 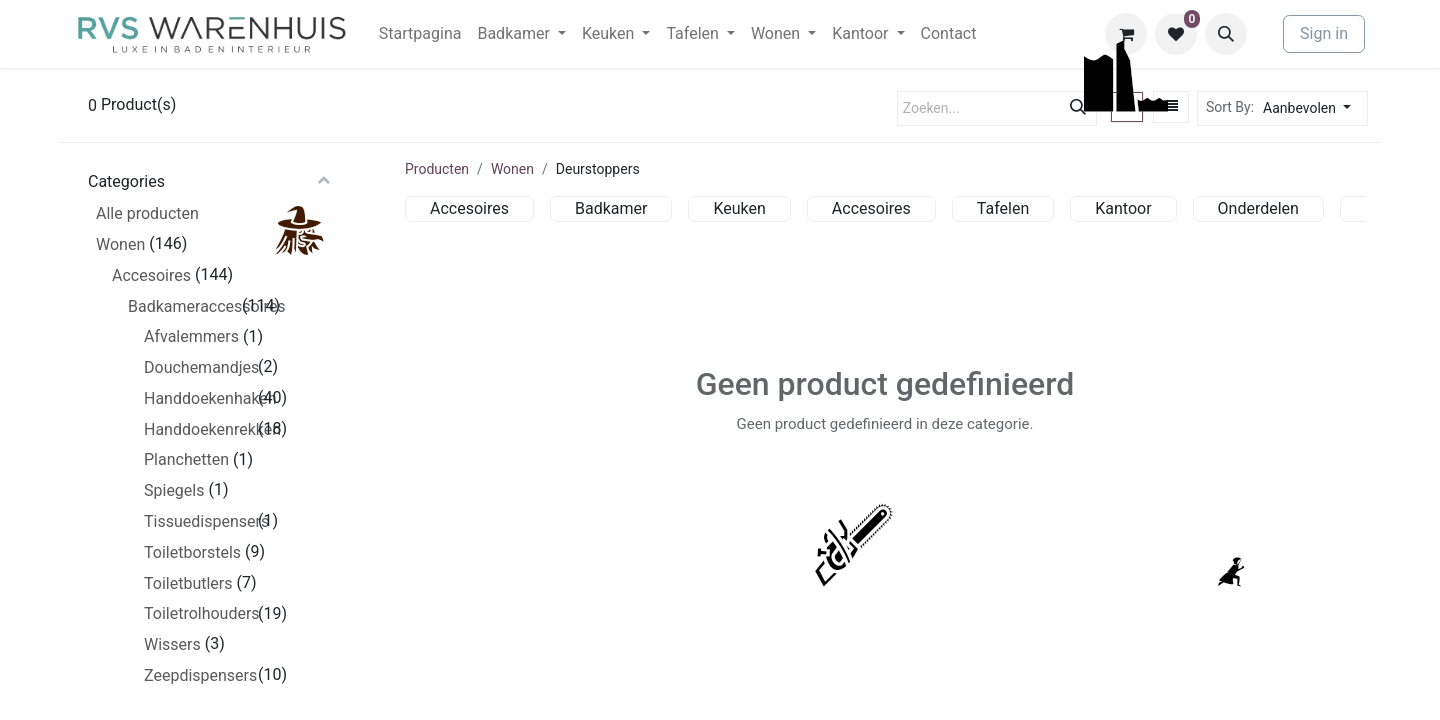 I want to click on select rogue or assassin character class, so click(x=1231, y=572).